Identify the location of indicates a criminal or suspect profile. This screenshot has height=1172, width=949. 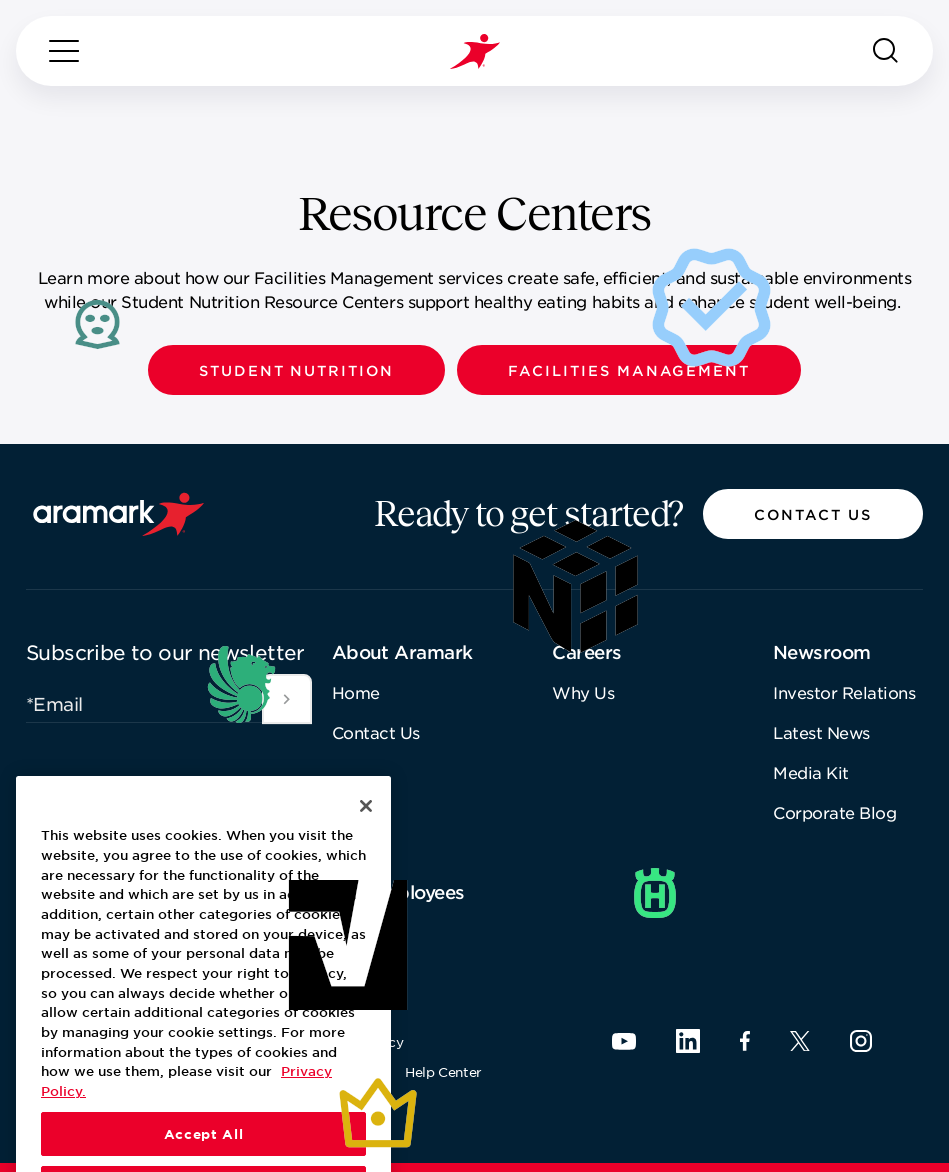
(97, 324).